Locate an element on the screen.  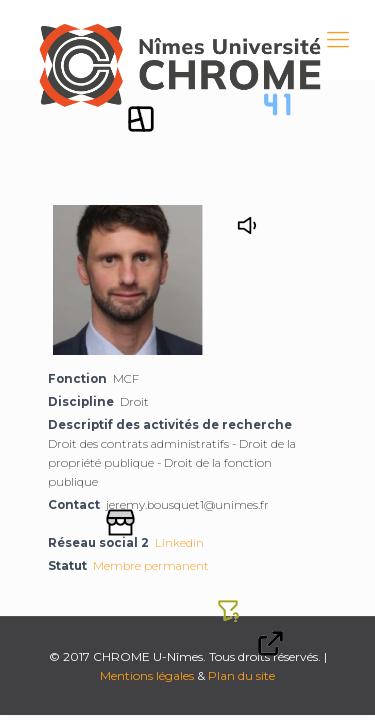
decrease audio volume is located at coordinates (246, 225).